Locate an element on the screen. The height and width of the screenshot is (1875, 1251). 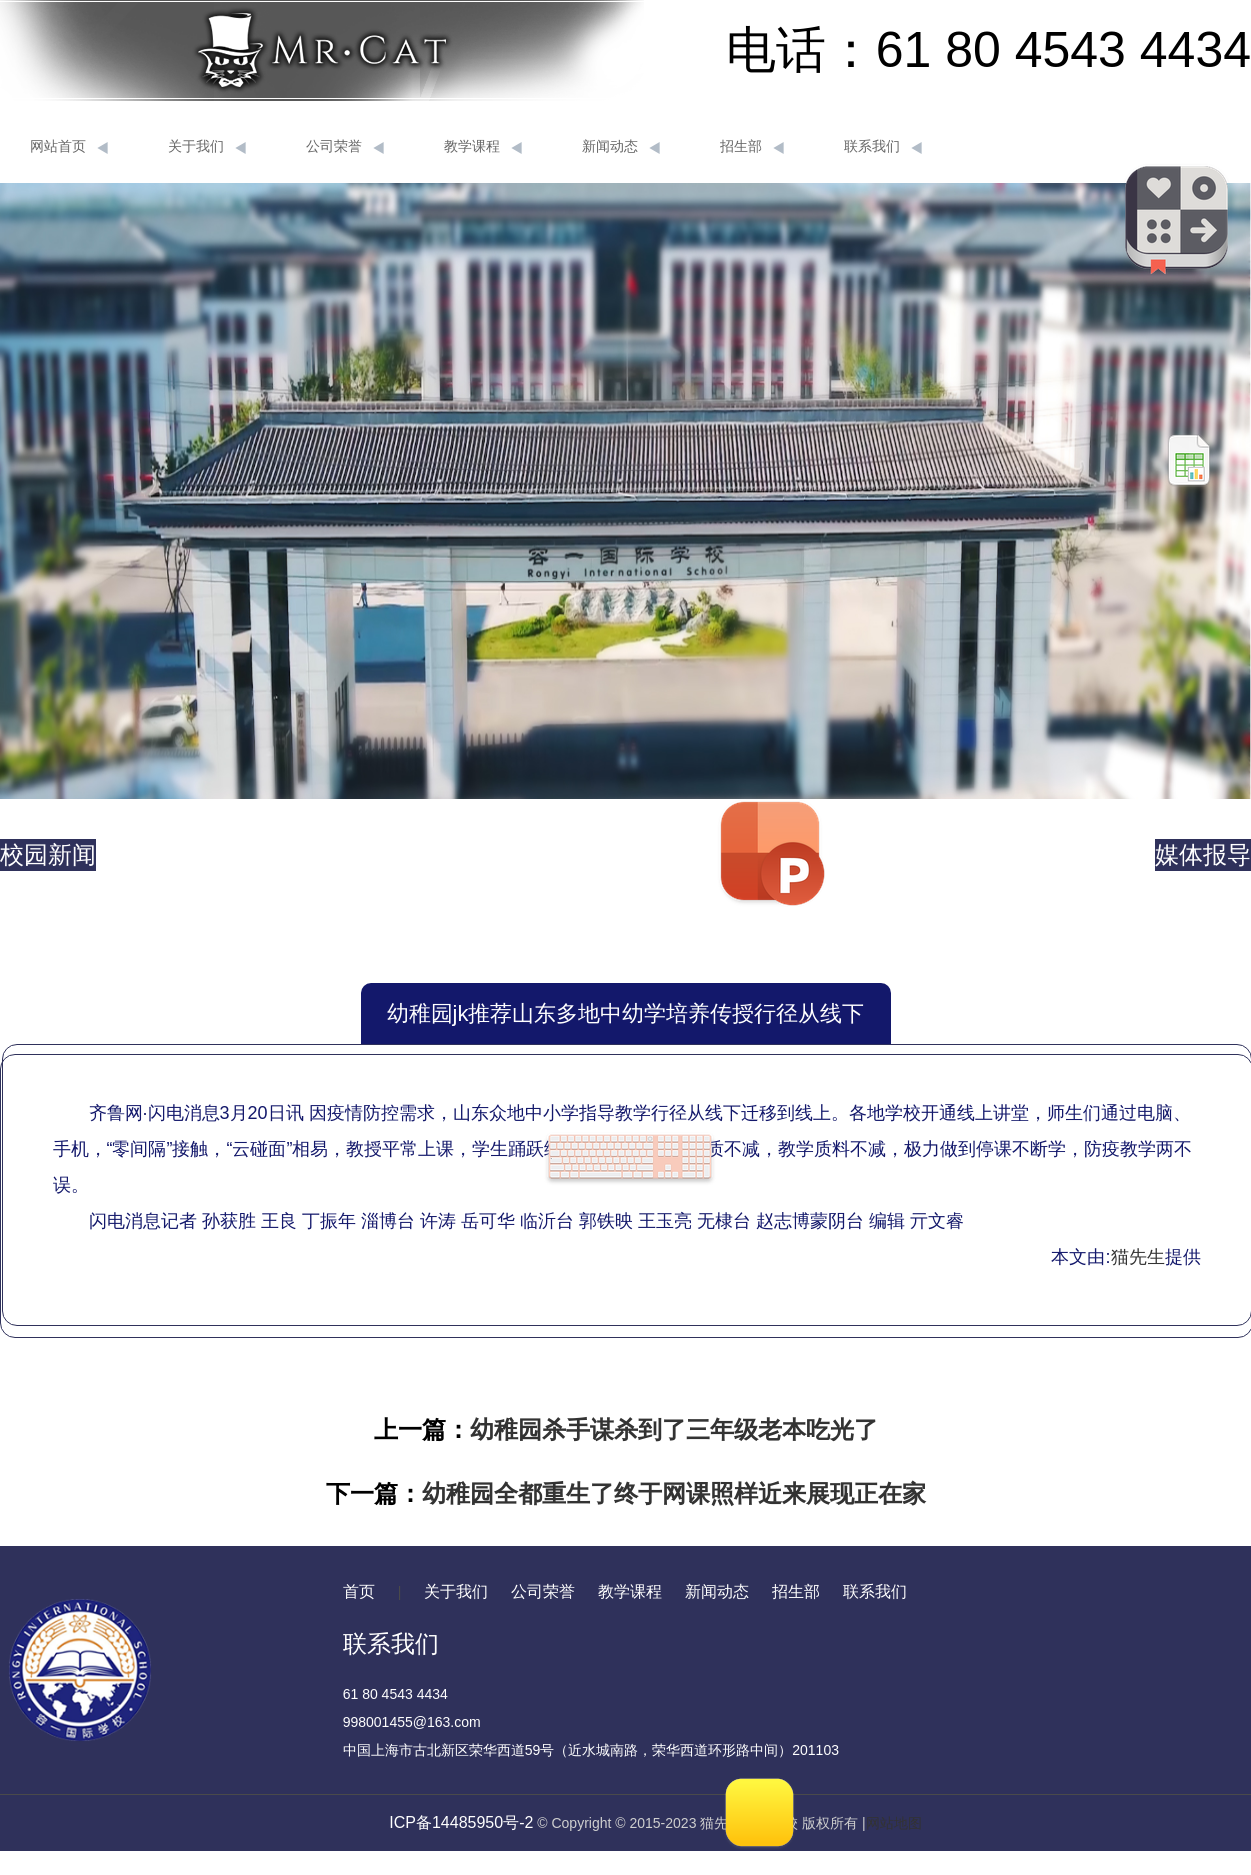
blank app icon template for customization is located at coordinates (759, 1812).